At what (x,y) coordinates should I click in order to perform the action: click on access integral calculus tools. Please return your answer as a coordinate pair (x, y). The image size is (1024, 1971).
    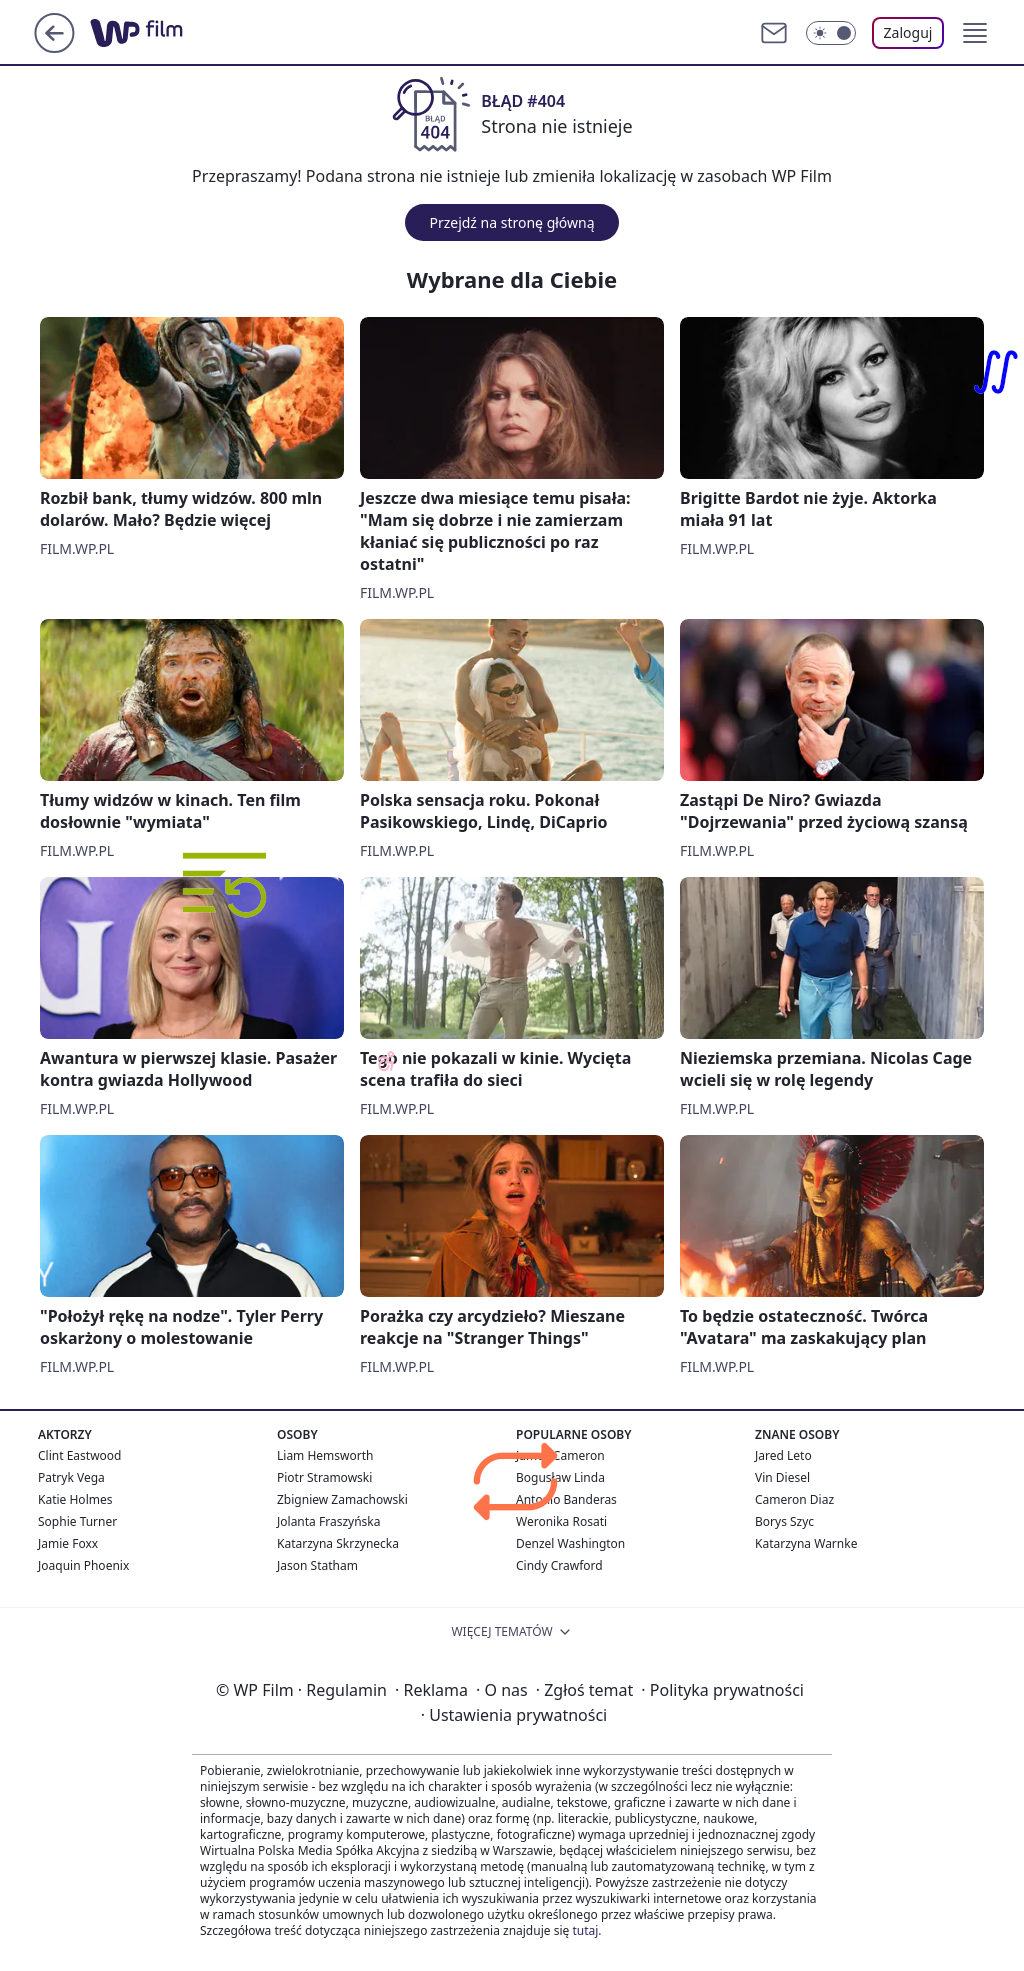
    Looking at the image, I should click on (996, 372).